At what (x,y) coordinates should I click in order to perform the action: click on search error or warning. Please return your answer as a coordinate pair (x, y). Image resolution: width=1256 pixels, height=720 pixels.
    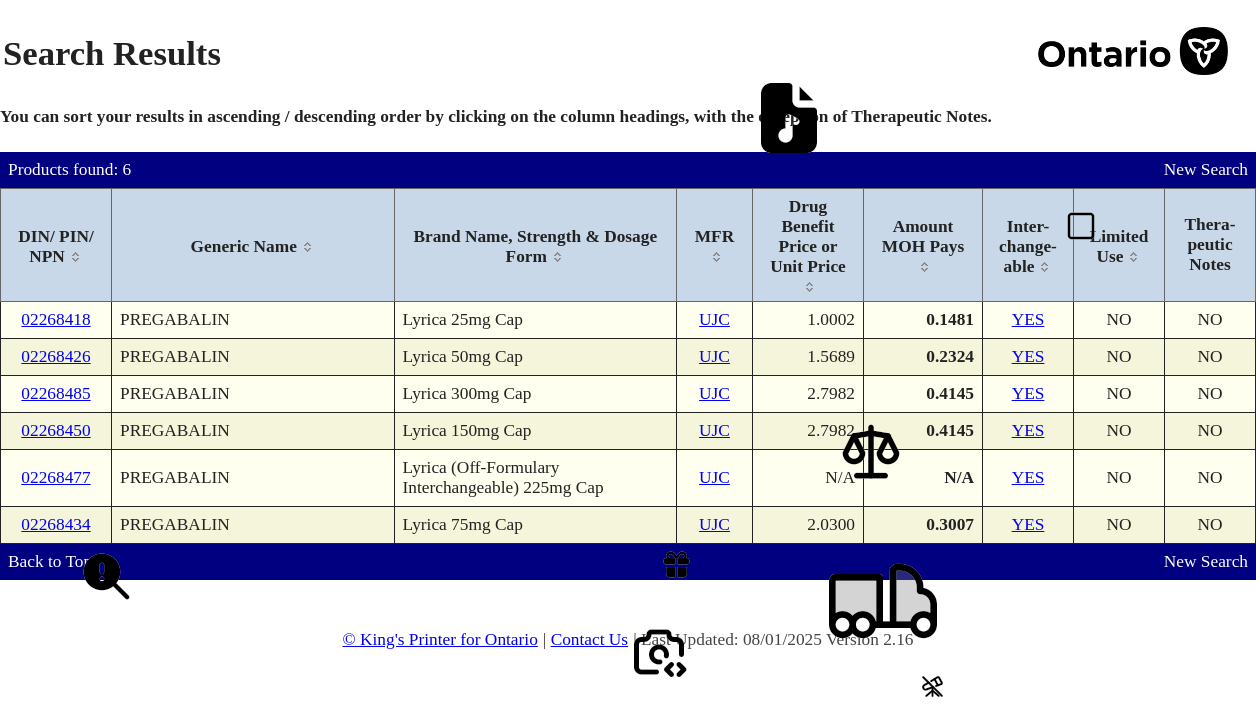
    Looking at the image, I should click on (106, 576).